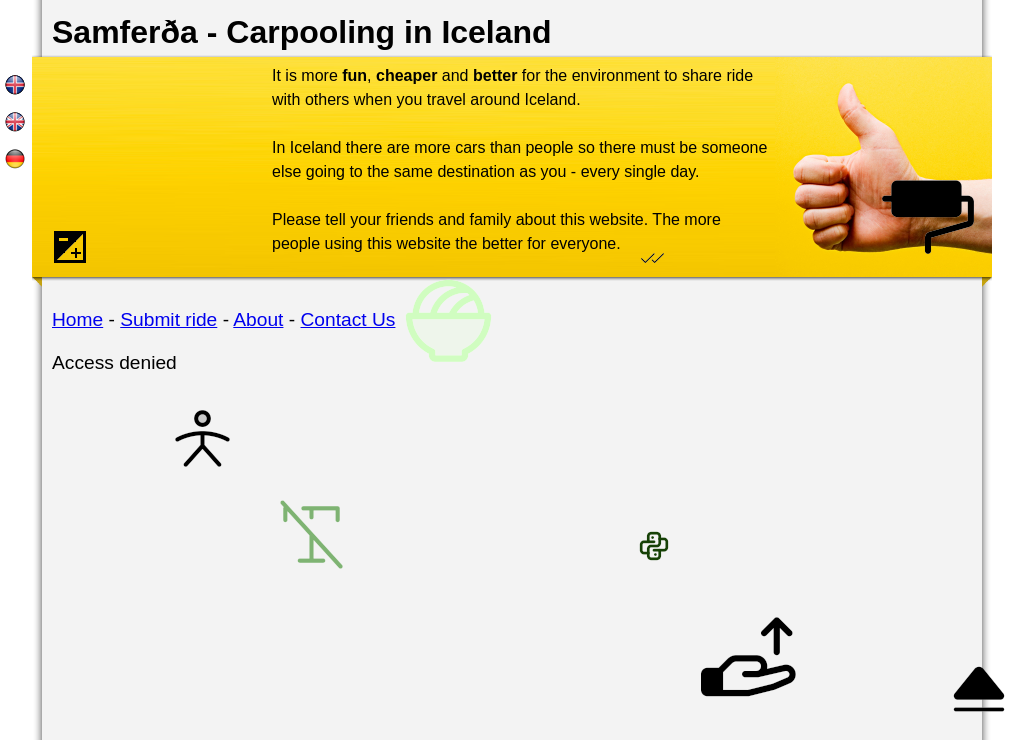 The width and height of the screenshot is (1024, 740). I want to click on eject media or removable disk, so click(979, 692).